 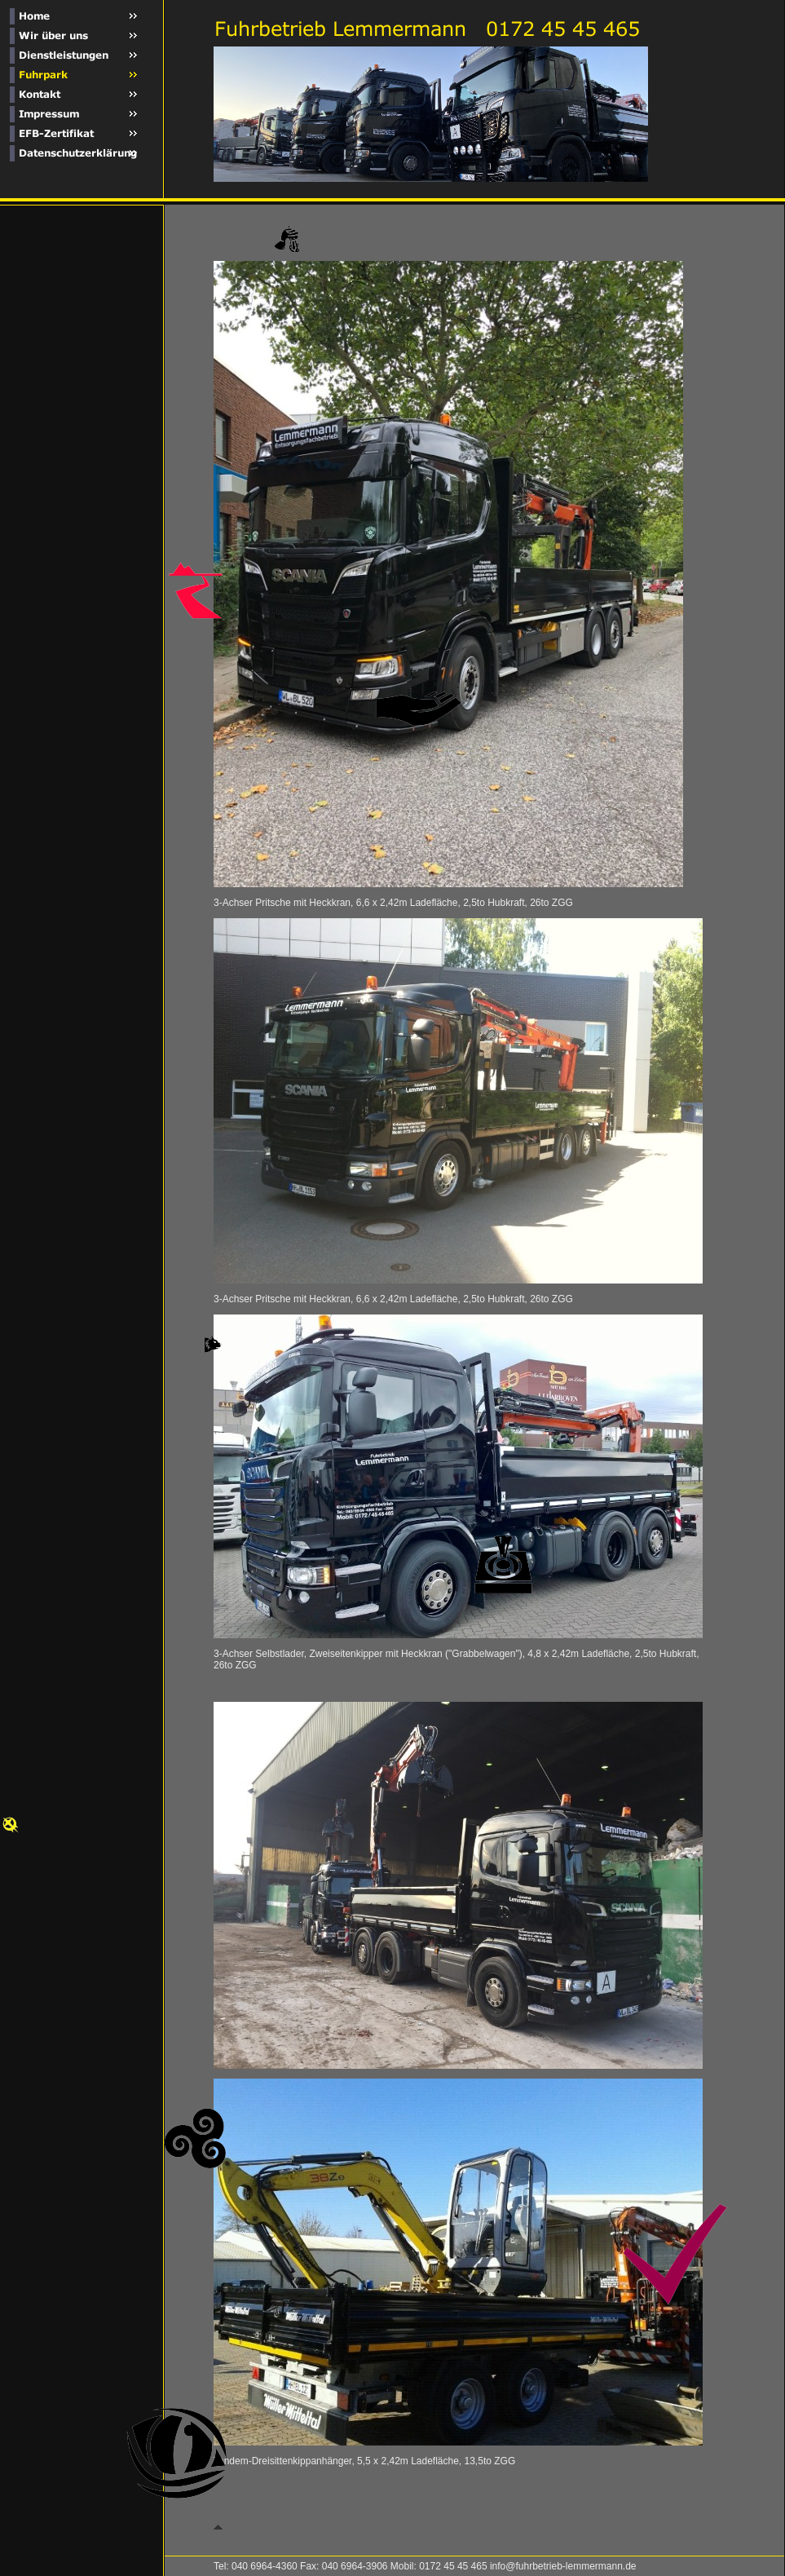 What do you see at coordinates (287, 239) in the screenshot?
I see `select roman soldier or centurion character class` at bounding box center [287, 239].